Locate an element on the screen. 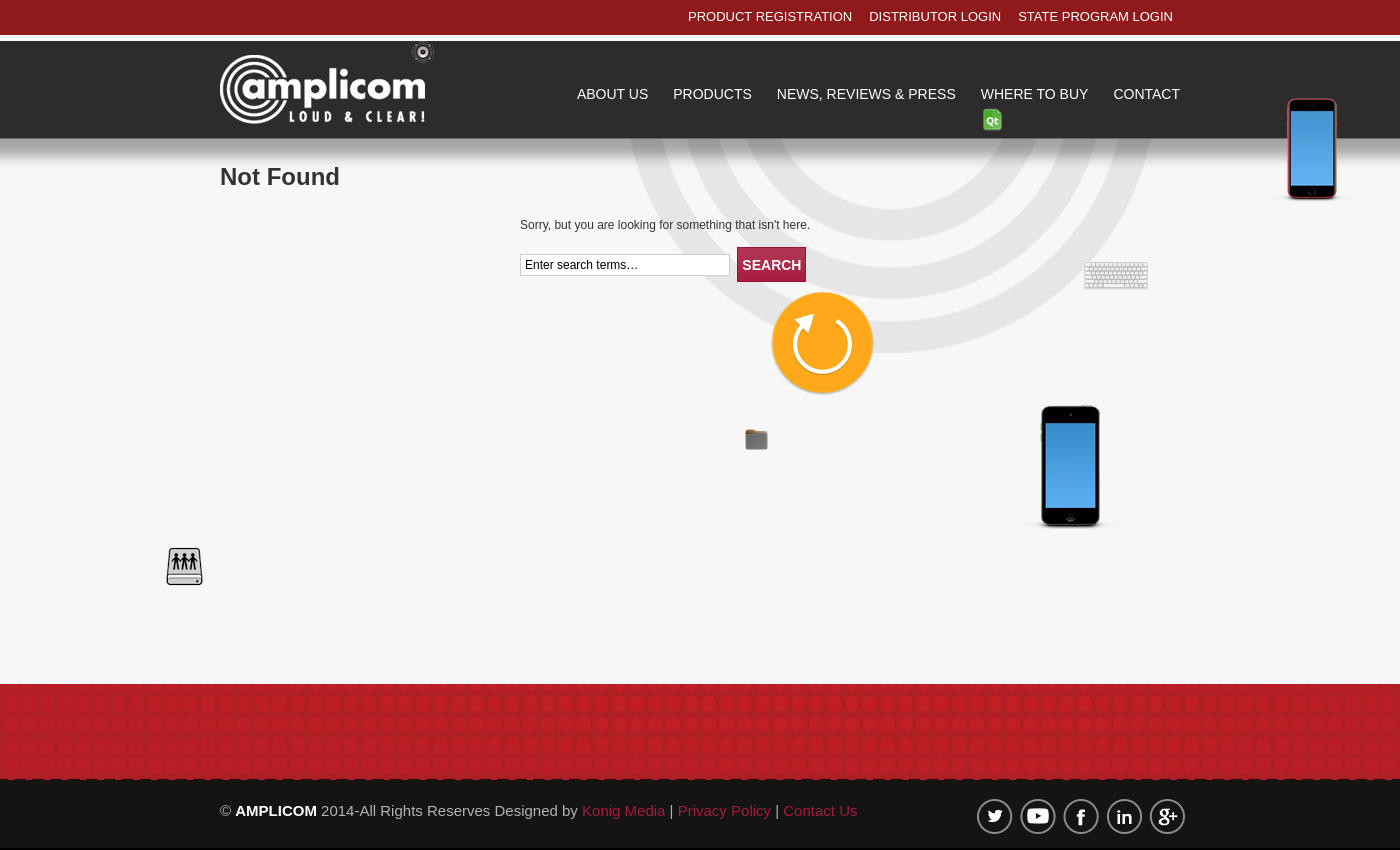 The height and width of the screenshot is (850, 1400). restart the system is located at coordinates (822, 342).